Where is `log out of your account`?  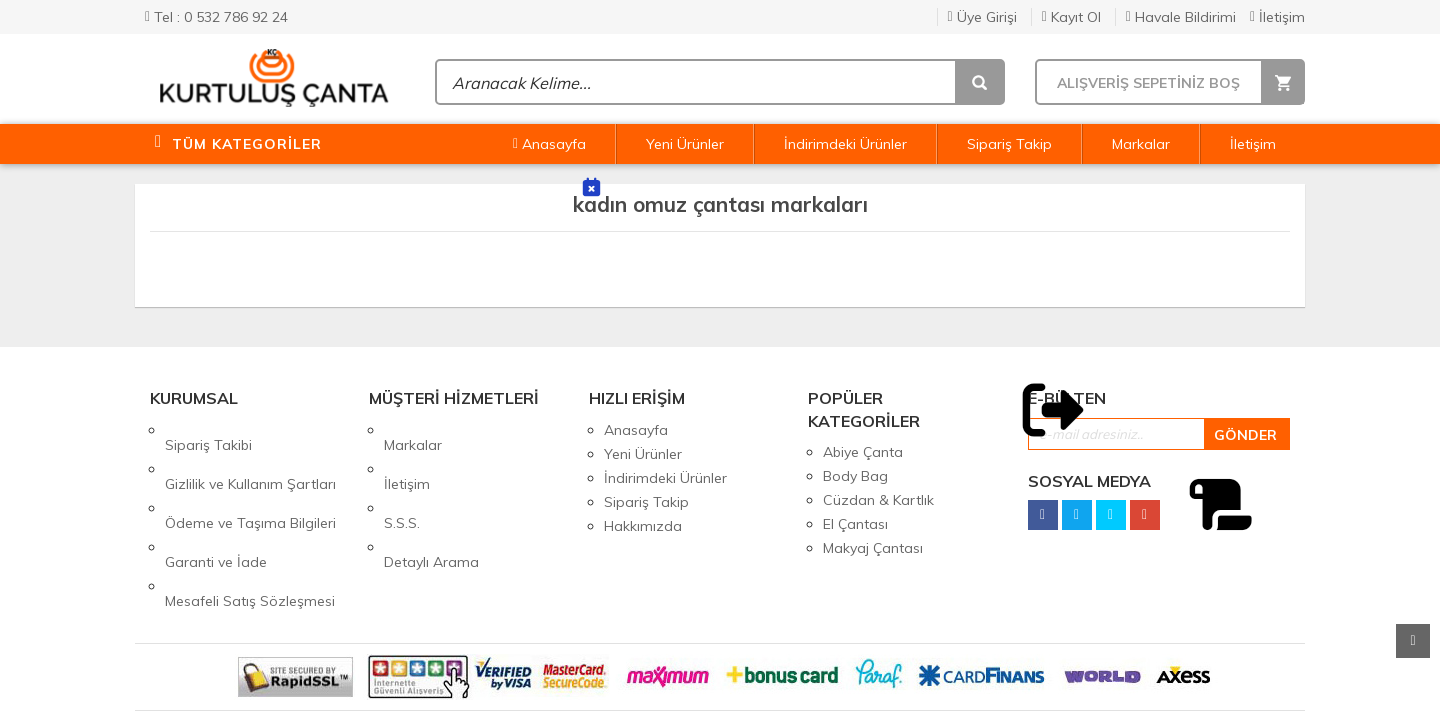
log out of your account is located at coordinates (1053, 410).